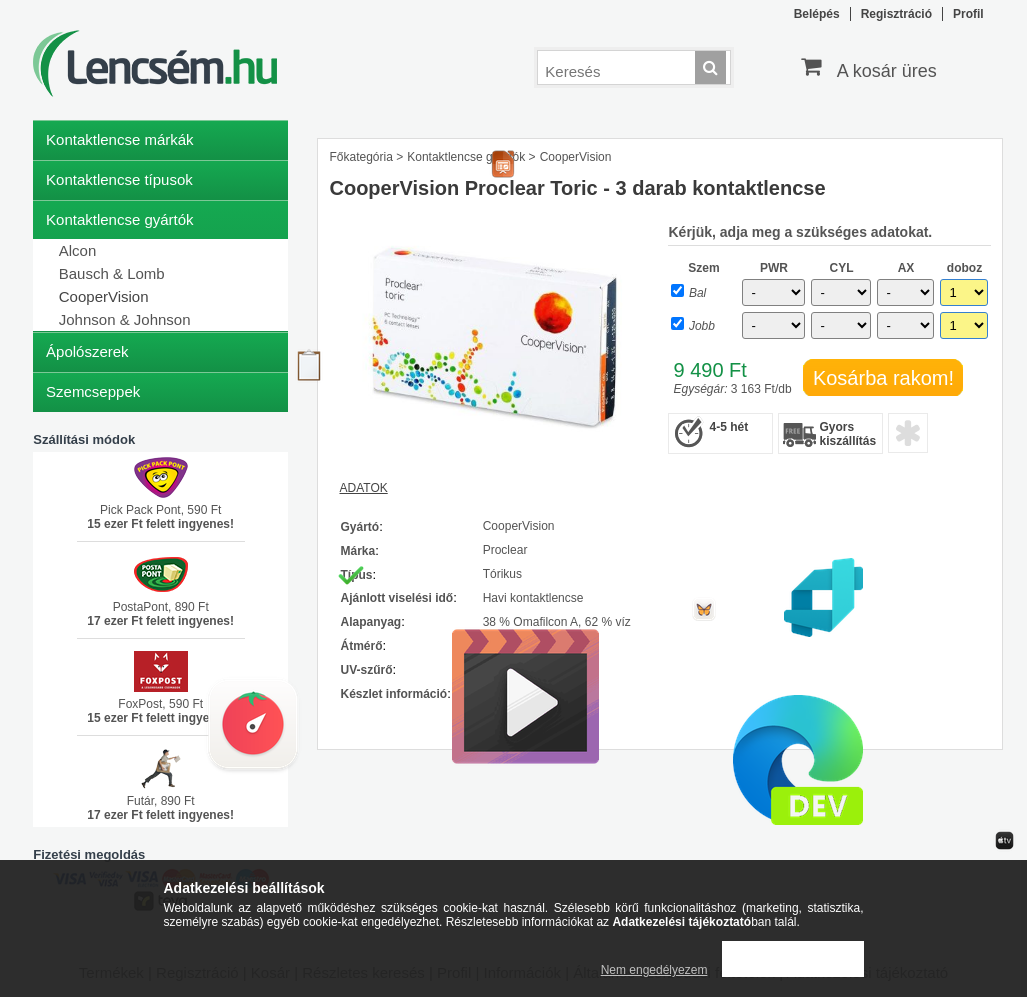 This screenshot has height=997, width=1027. What do you see at coordinates (503, 164) in the screenshot?
I see `open libreoffice impress presentation software` at bounding box center [503, 164].